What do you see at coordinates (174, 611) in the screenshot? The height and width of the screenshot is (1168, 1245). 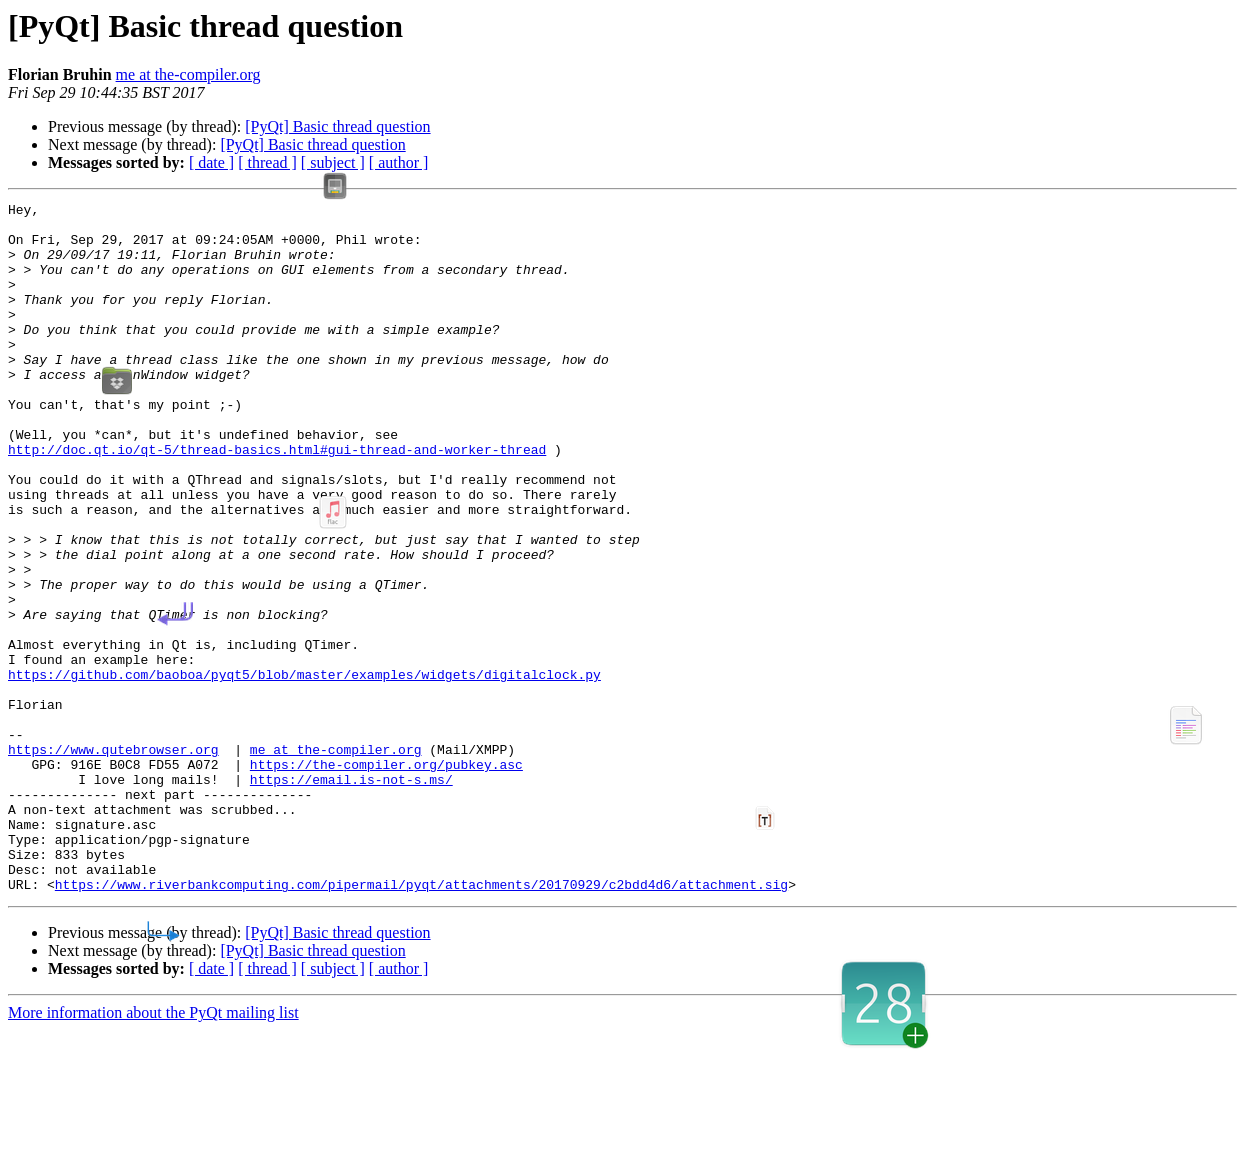 I see `reply to all recipients of an email` at bounding box center [174, 611].